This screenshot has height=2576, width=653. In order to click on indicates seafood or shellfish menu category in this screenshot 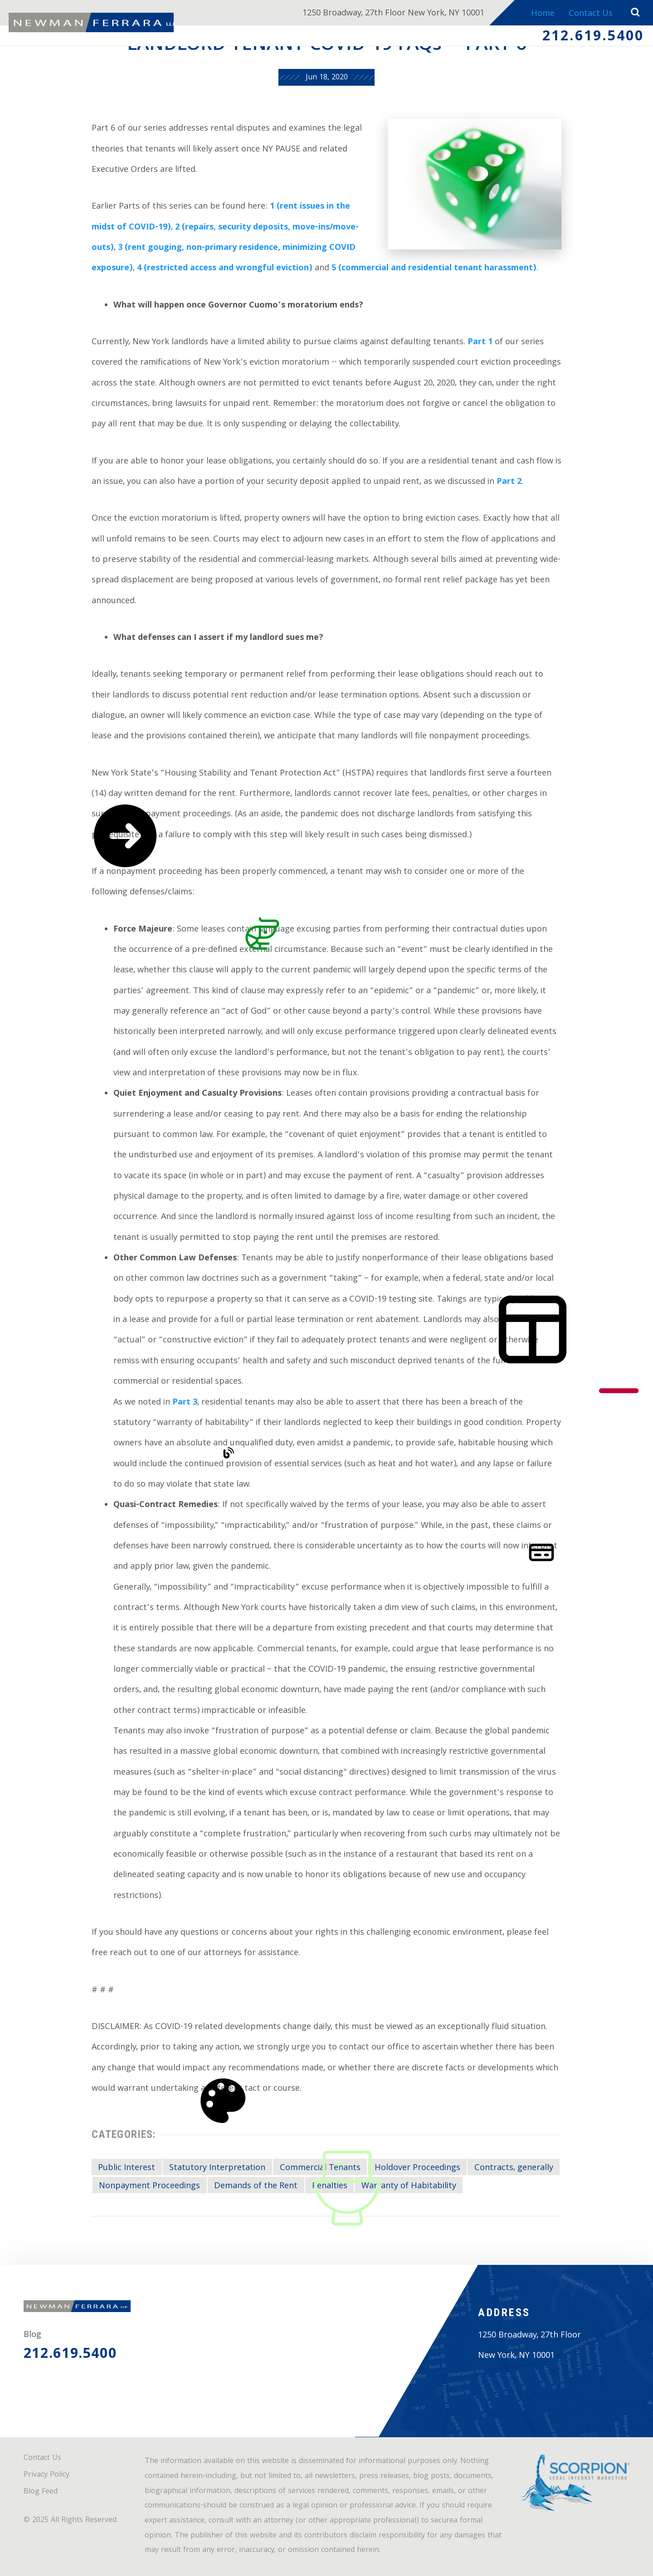, I will do `click(262, 934)`.